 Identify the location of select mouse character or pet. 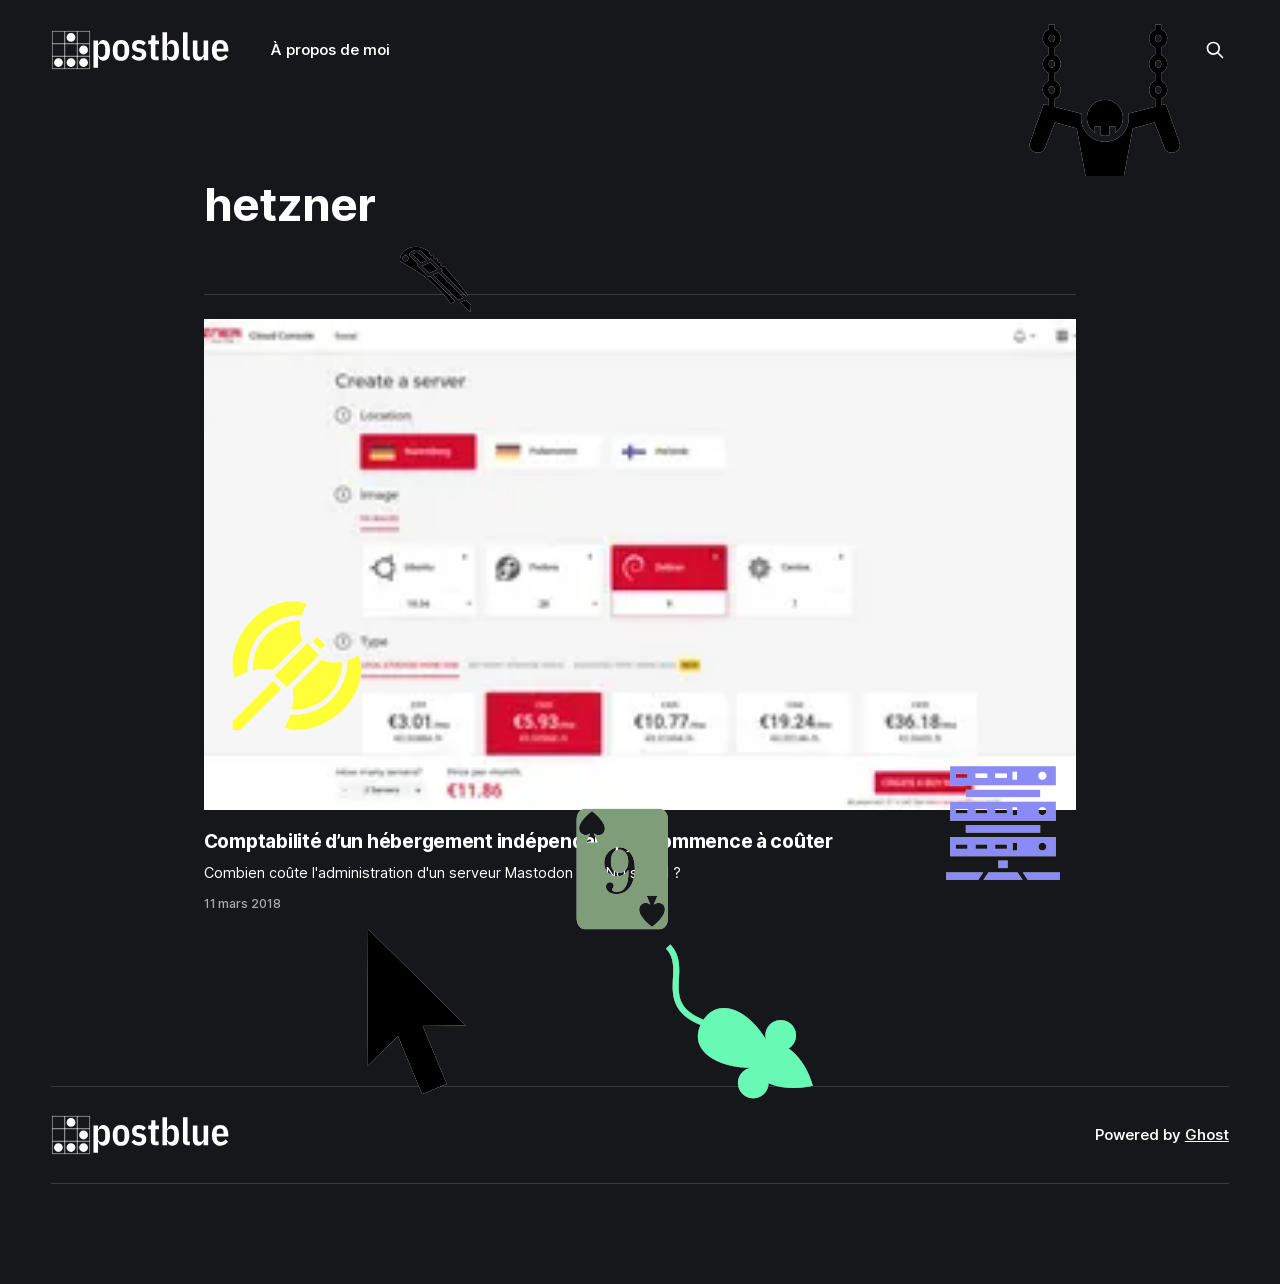
(741, 1021).